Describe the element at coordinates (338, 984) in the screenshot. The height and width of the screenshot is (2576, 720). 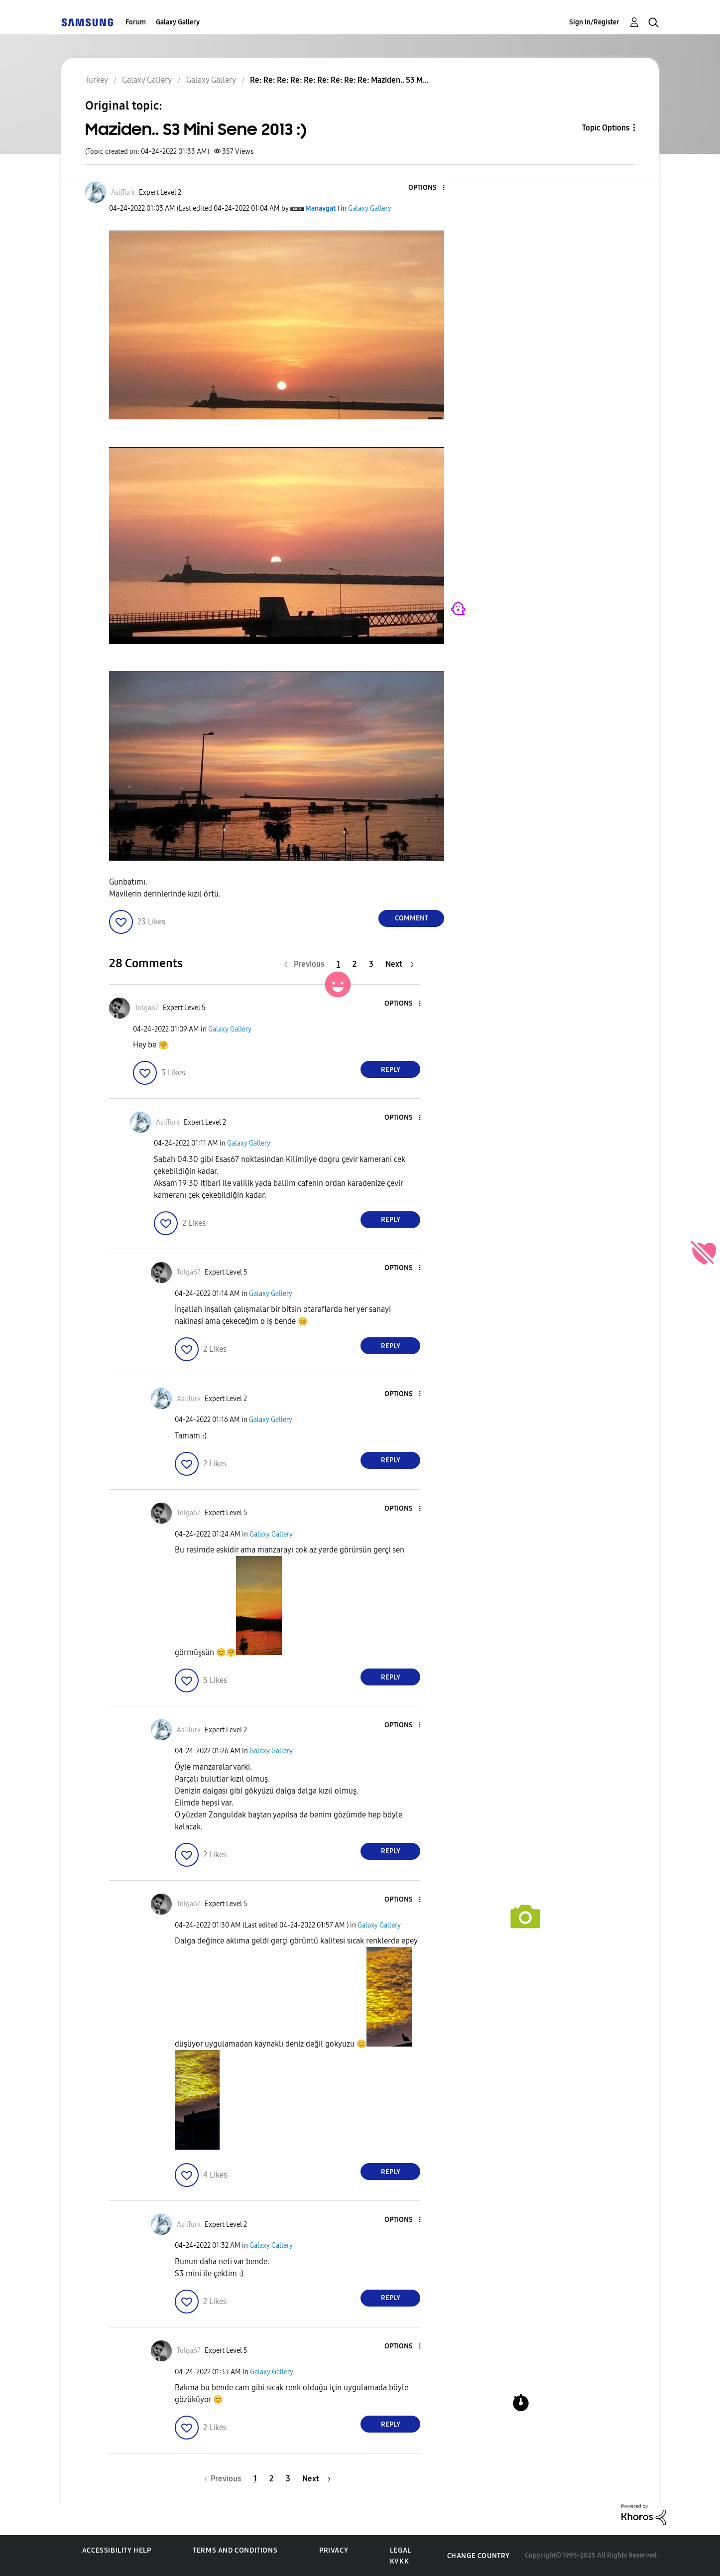
I see `rate your experience positively` at that location.